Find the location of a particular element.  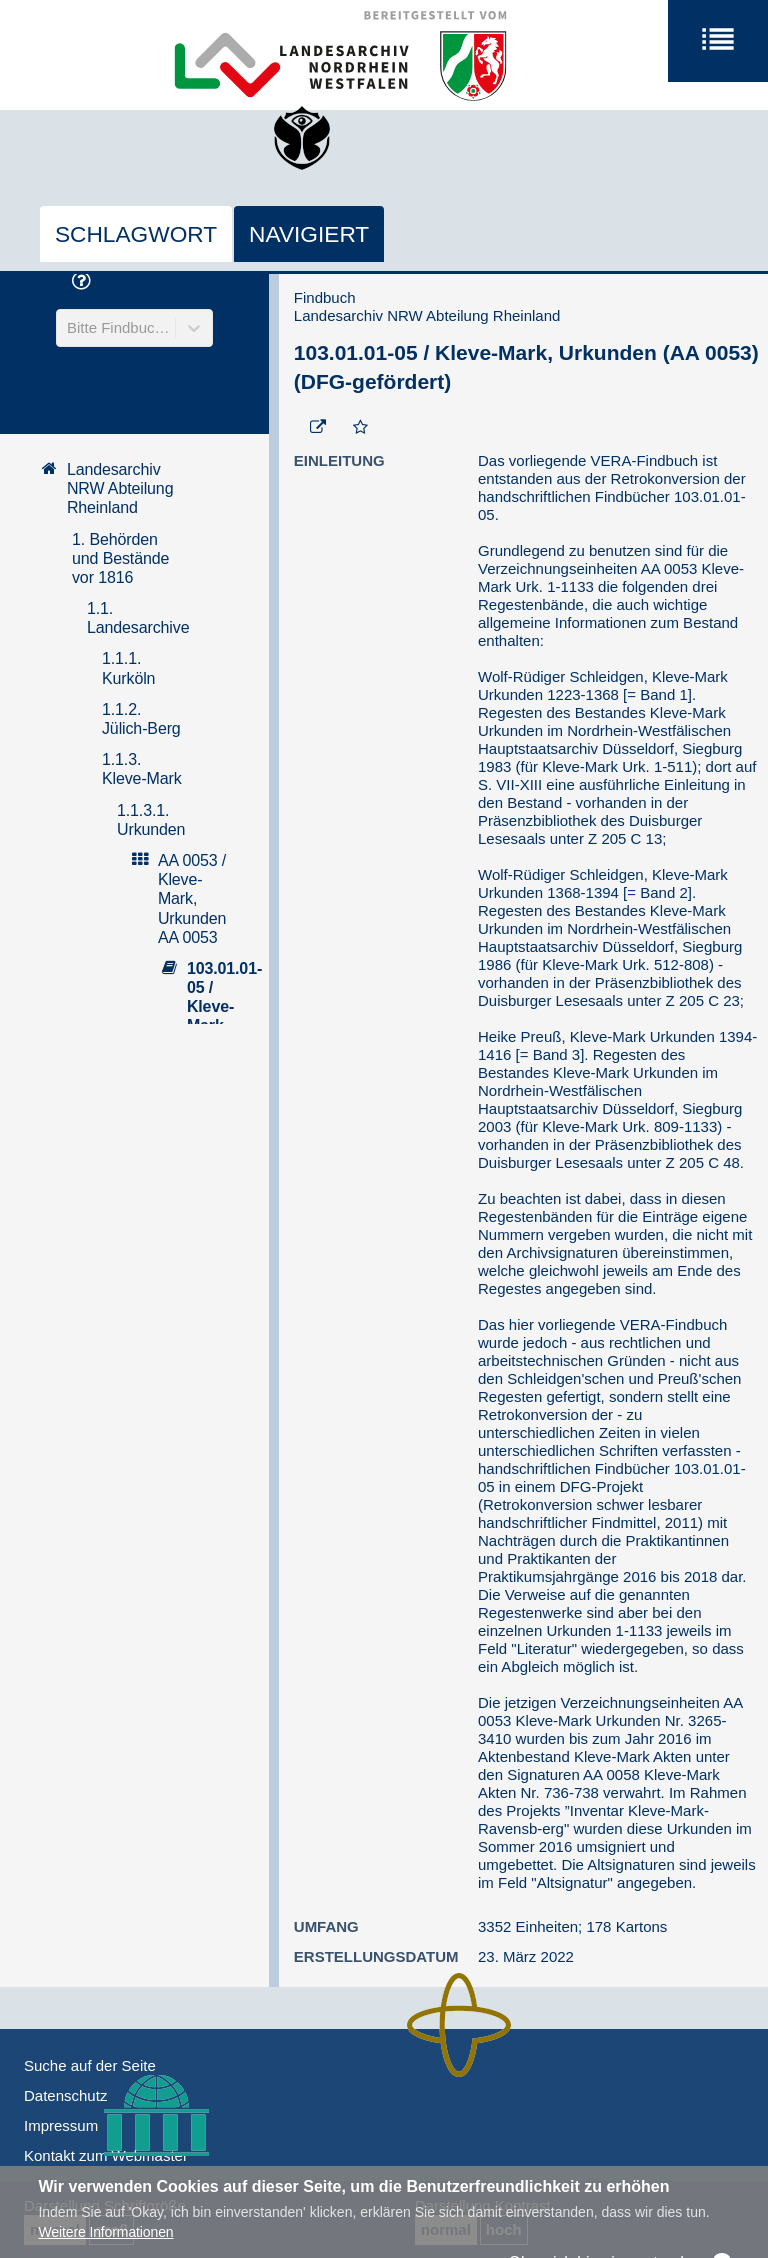

Tomorrowland music festival official logo is located at coordinates (302, 138).